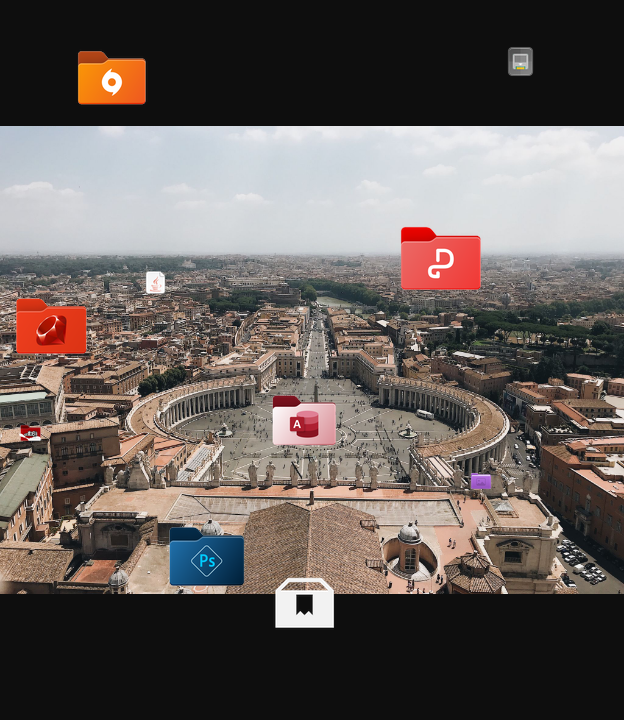 The height and width of the screenshot is (720, 624). I want to click on open folder containing WPS PDF documents, so click(440, 260).